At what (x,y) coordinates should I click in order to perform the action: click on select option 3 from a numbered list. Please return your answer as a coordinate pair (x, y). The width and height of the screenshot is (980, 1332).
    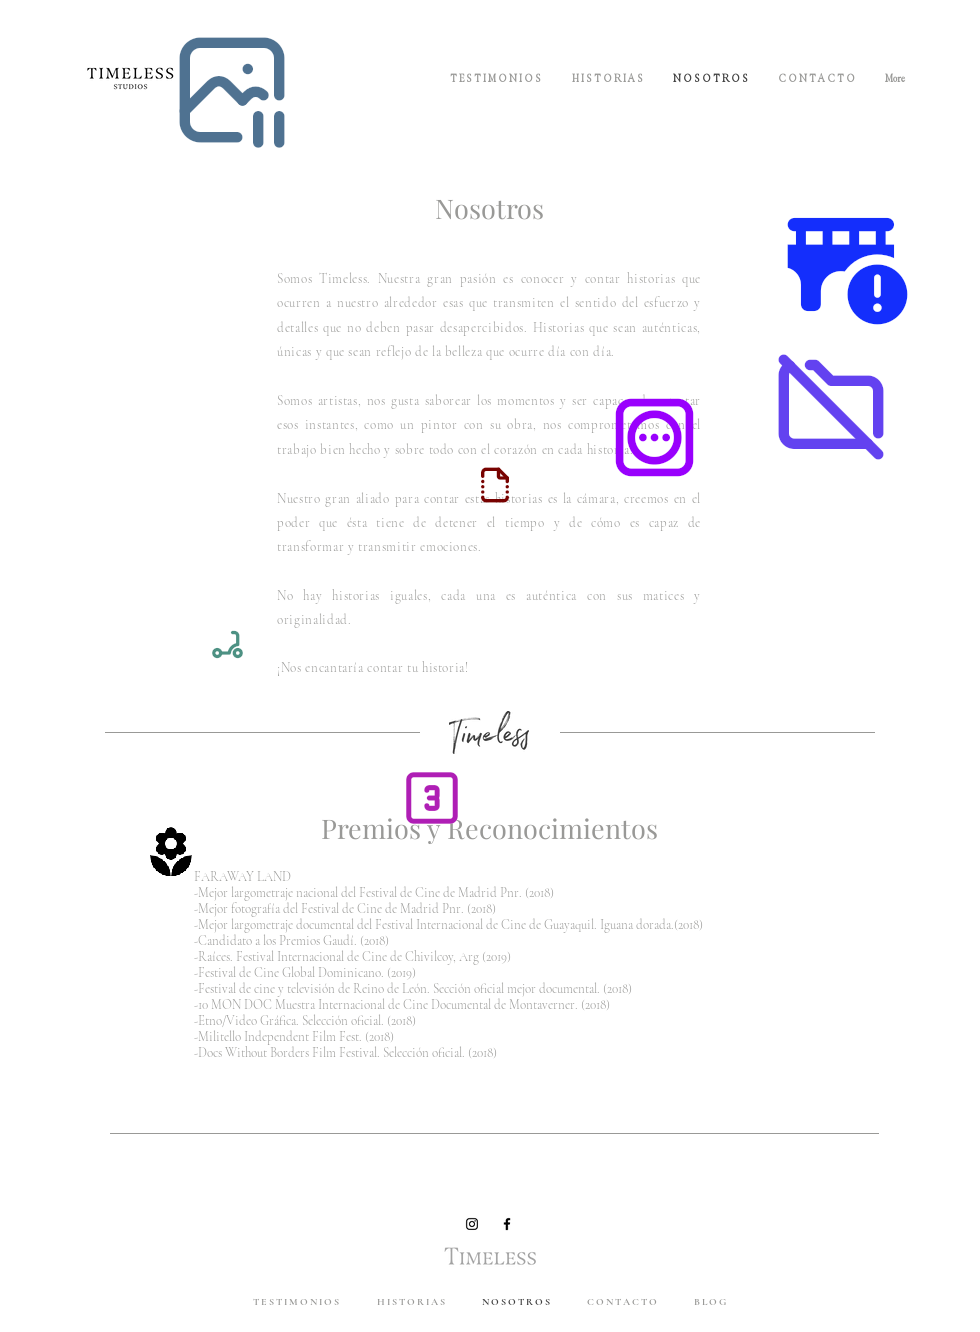
    Looking at the image, I should click on (432, 798).